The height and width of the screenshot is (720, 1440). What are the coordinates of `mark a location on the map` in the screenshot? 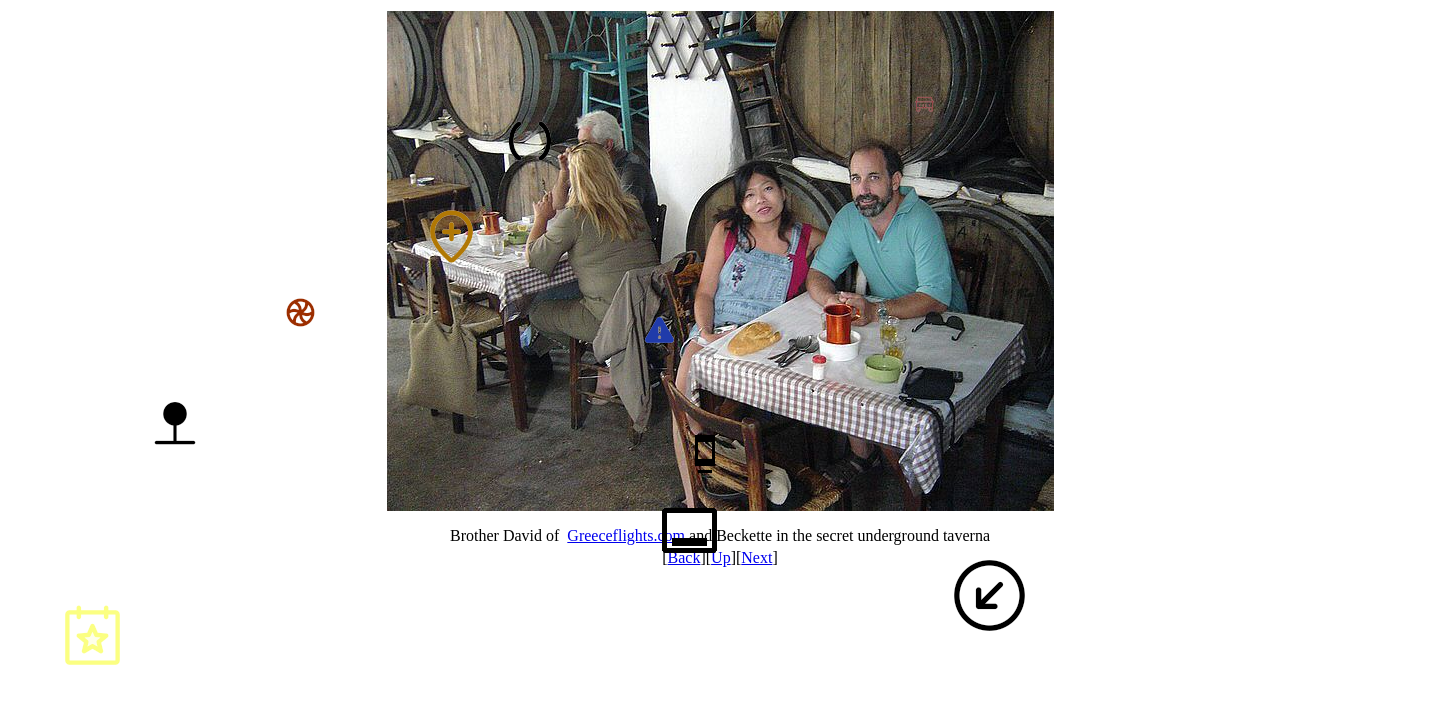 It's located at (175, 424).